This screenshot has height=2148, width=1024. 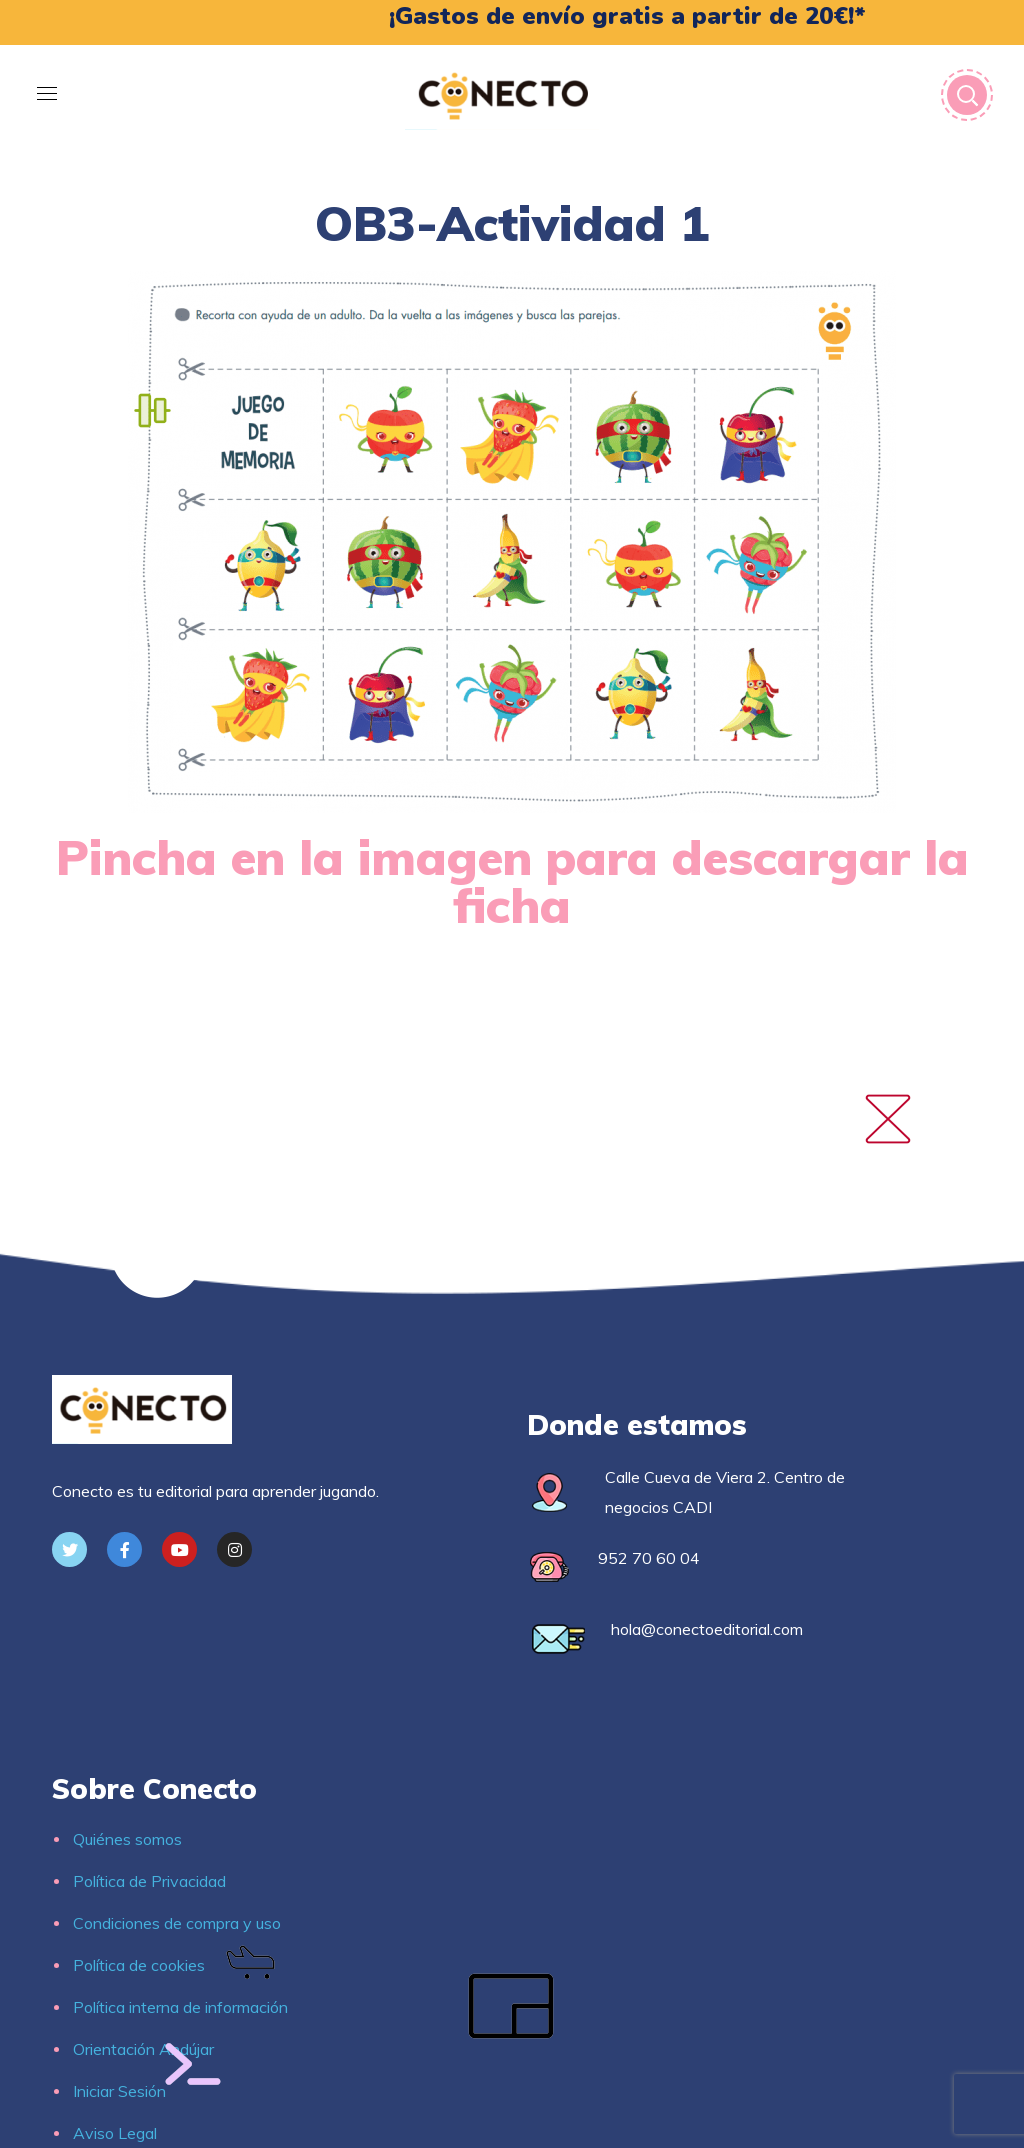 I want to click on indicates flight is taxiing or on the ground, so click(x=250, y=1961).